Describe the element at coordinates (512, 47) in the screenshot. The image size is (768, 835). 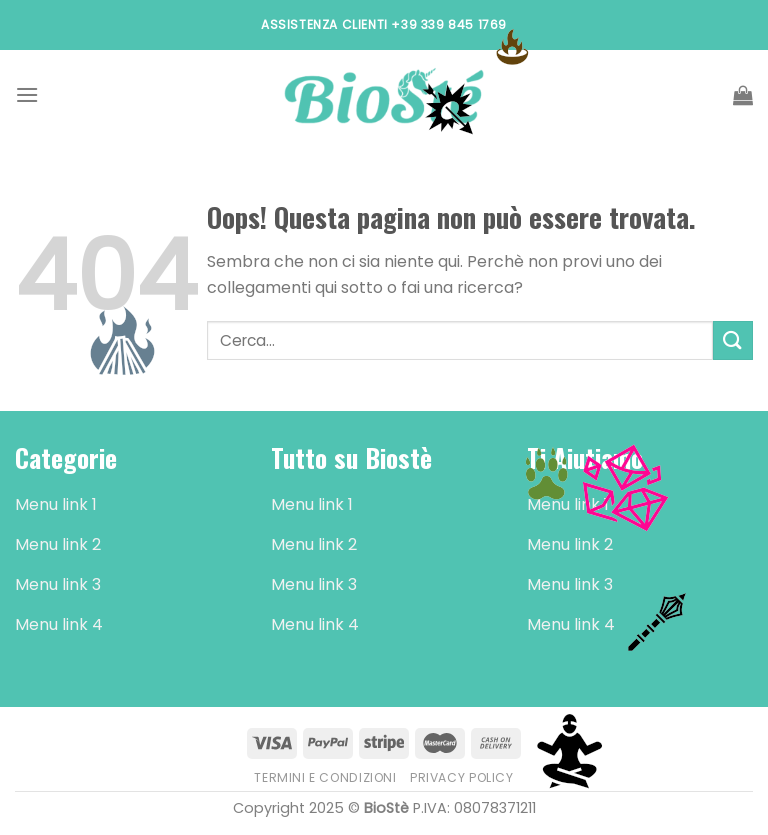
I see `access fire pit or bonfire feature in game` at that location.